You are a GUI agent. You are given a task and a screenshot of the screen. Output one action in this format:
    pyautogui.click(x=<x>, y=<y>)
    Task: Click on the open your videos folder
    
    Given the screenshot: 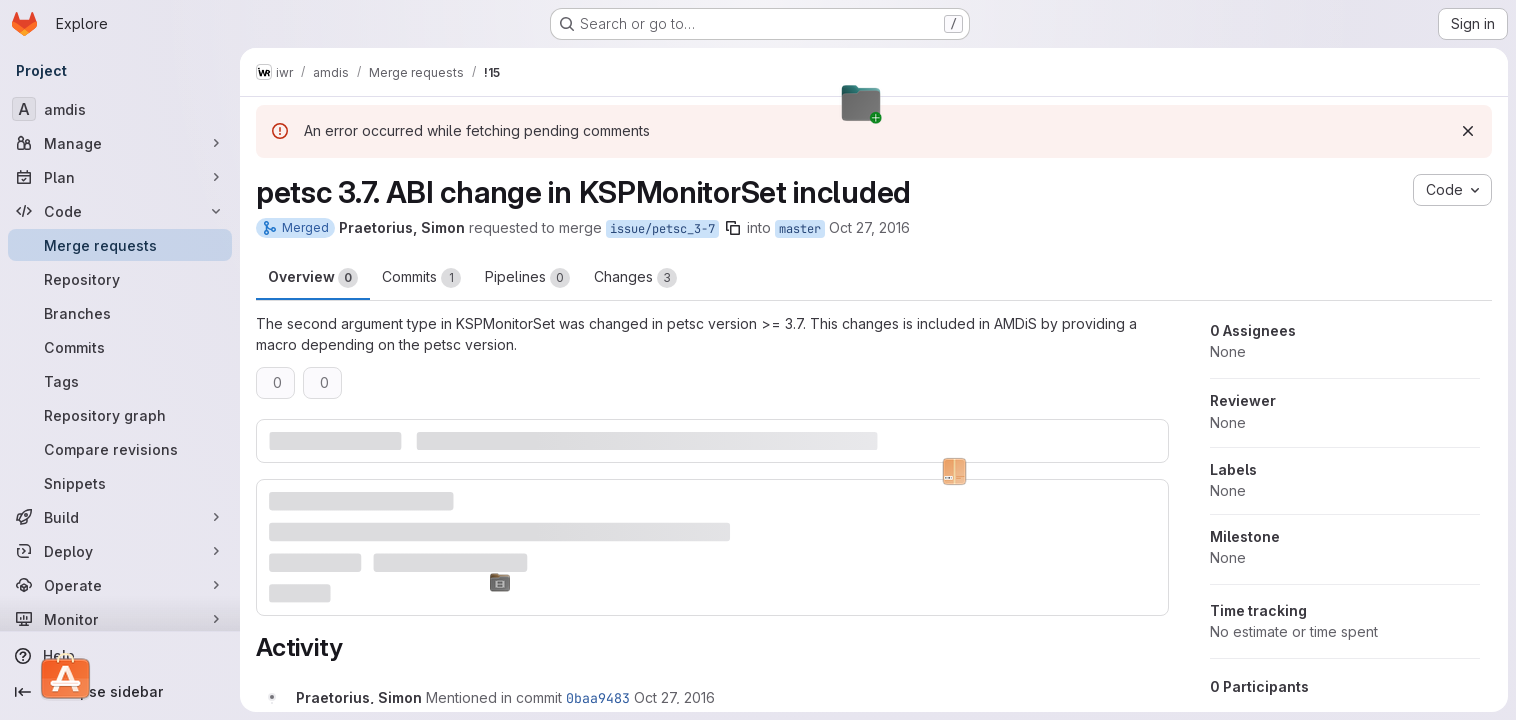 What is the action you would take?
    pyautogui.click(x=500, y=582)
    